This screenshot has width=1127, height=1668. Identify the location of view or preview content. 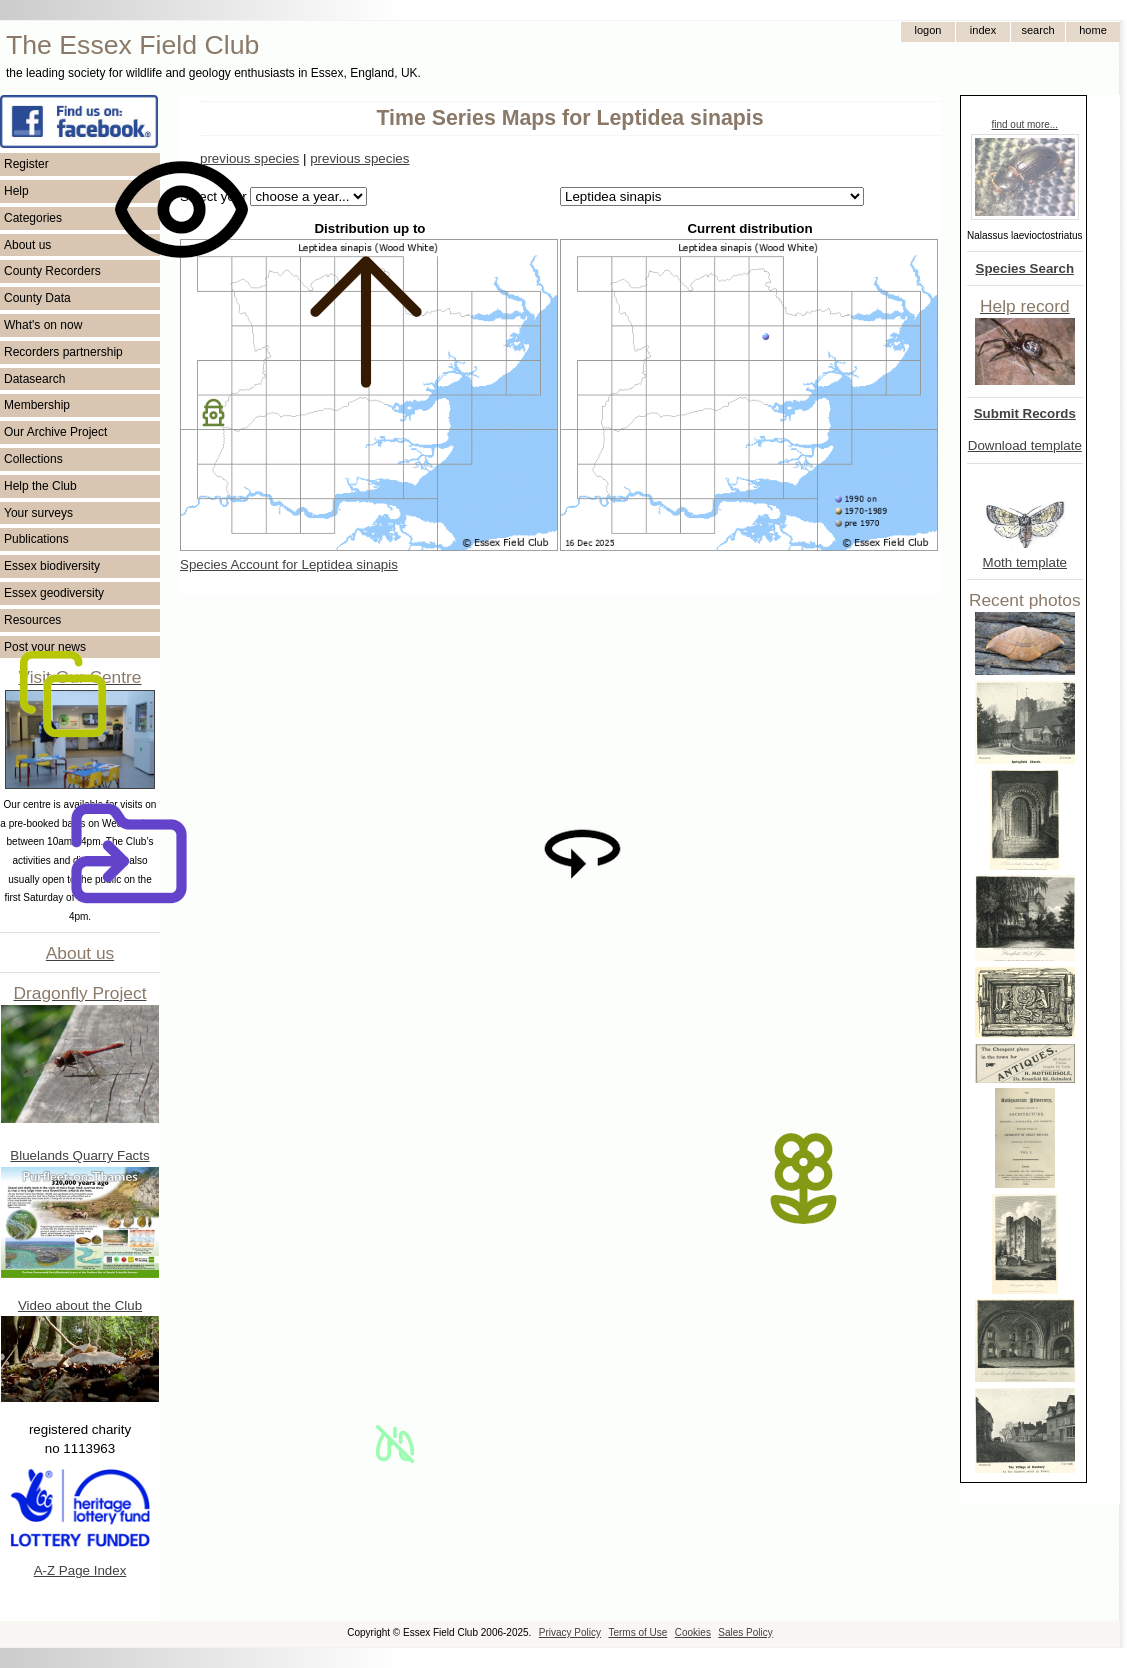
(181, 209).